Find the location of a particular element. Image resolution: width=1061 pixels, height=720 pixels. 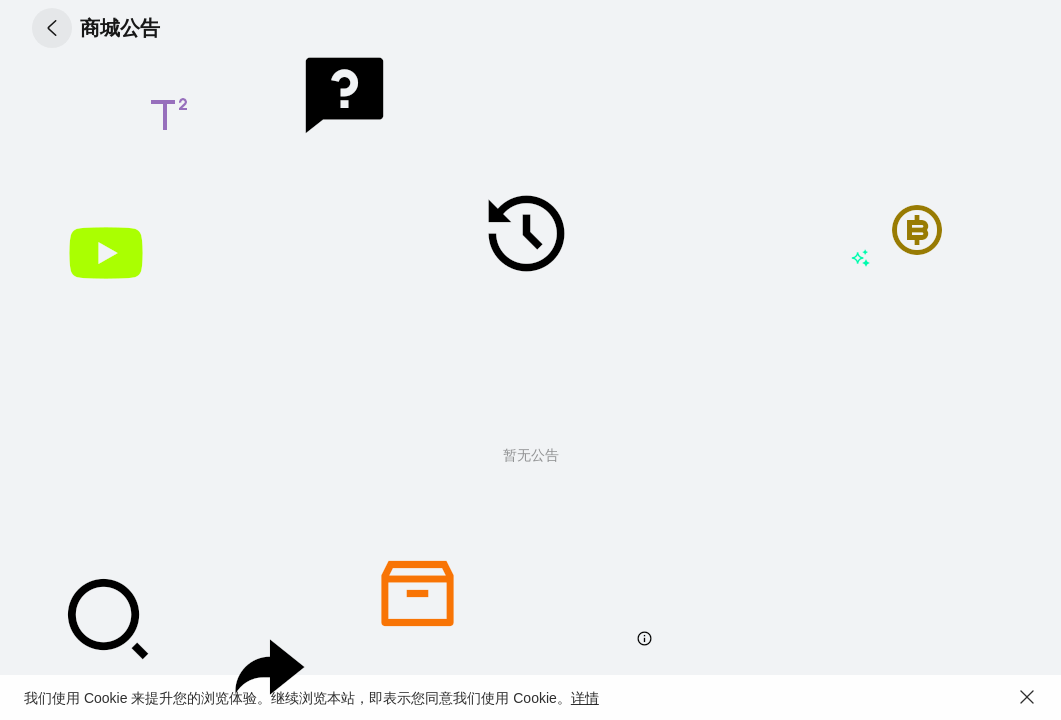

indicates AI-generated or enhanced content is located at coordinates (861, 258).